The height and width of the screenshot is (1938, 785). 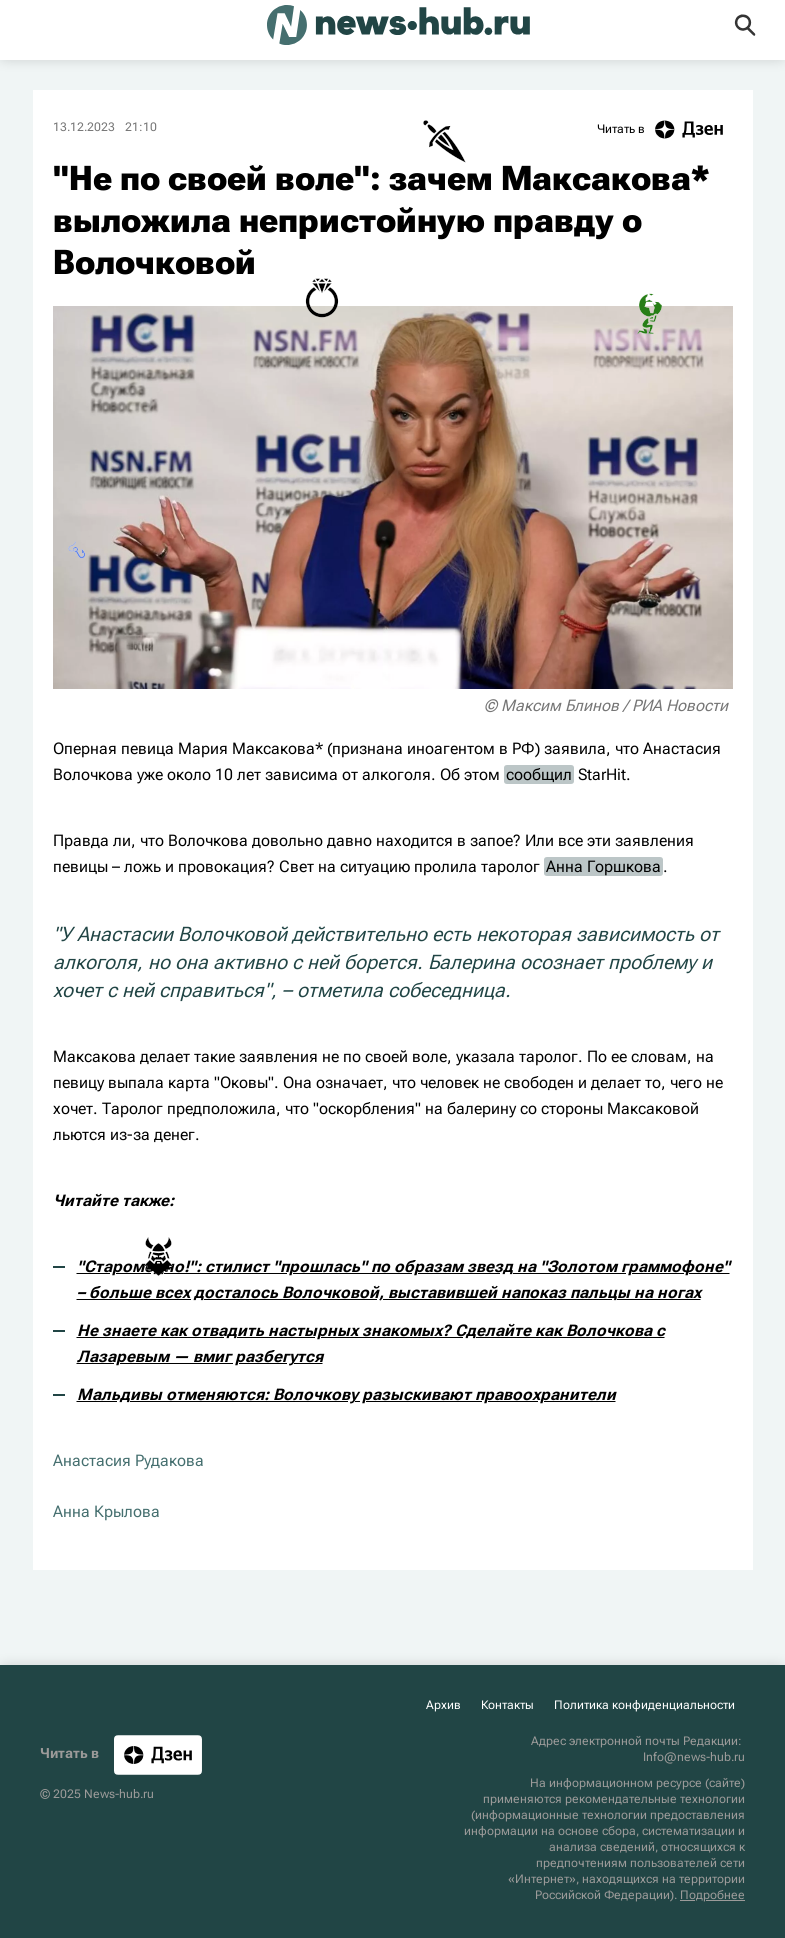 What do you see at coordinates (158, 1256) in the screenshot?
I see `select dwarf character class` at bounding box center [158, 1256].